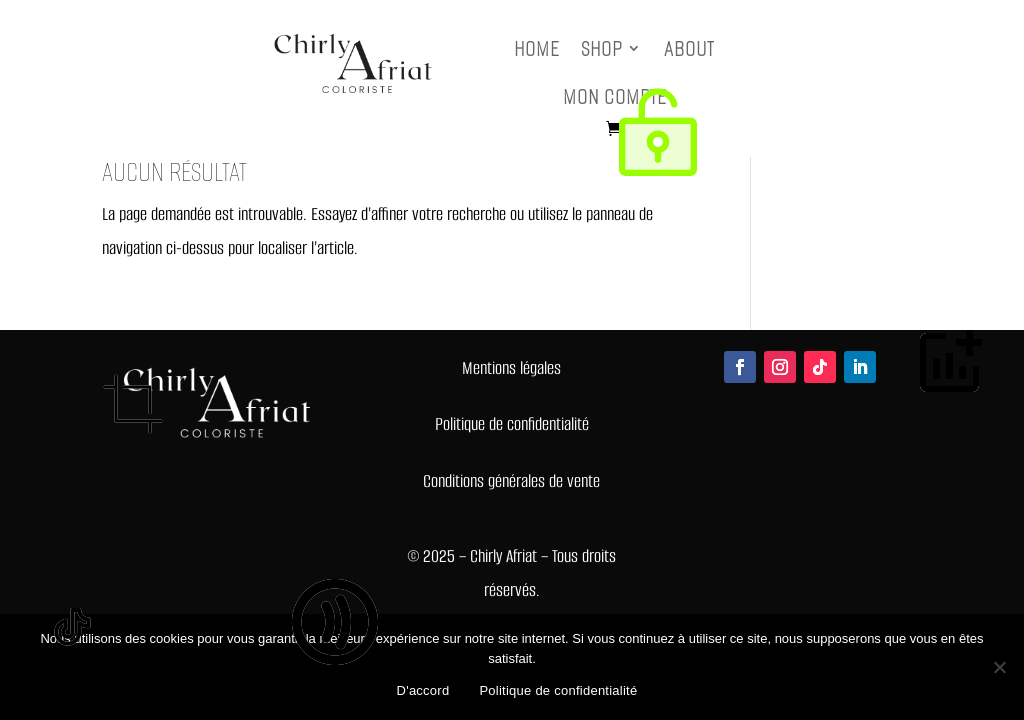  I want to click on open TikTok app, so click(72, 627).